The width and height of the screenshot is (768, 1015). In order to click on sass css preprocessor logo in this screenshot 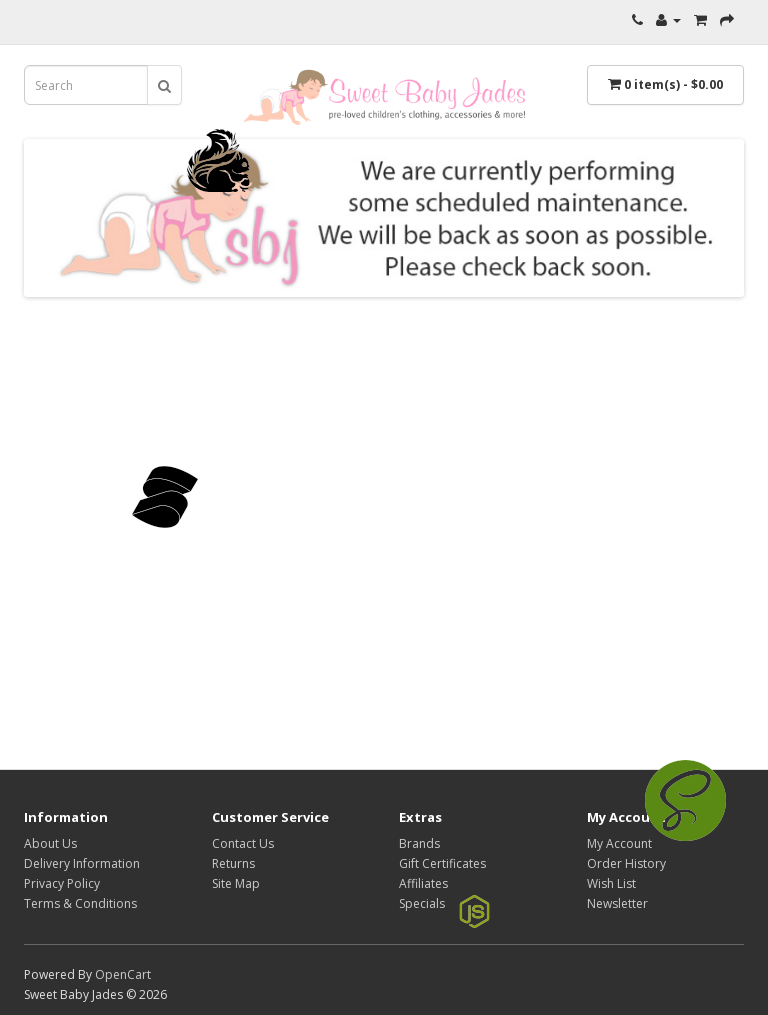, I will do `click(685, 800)`.